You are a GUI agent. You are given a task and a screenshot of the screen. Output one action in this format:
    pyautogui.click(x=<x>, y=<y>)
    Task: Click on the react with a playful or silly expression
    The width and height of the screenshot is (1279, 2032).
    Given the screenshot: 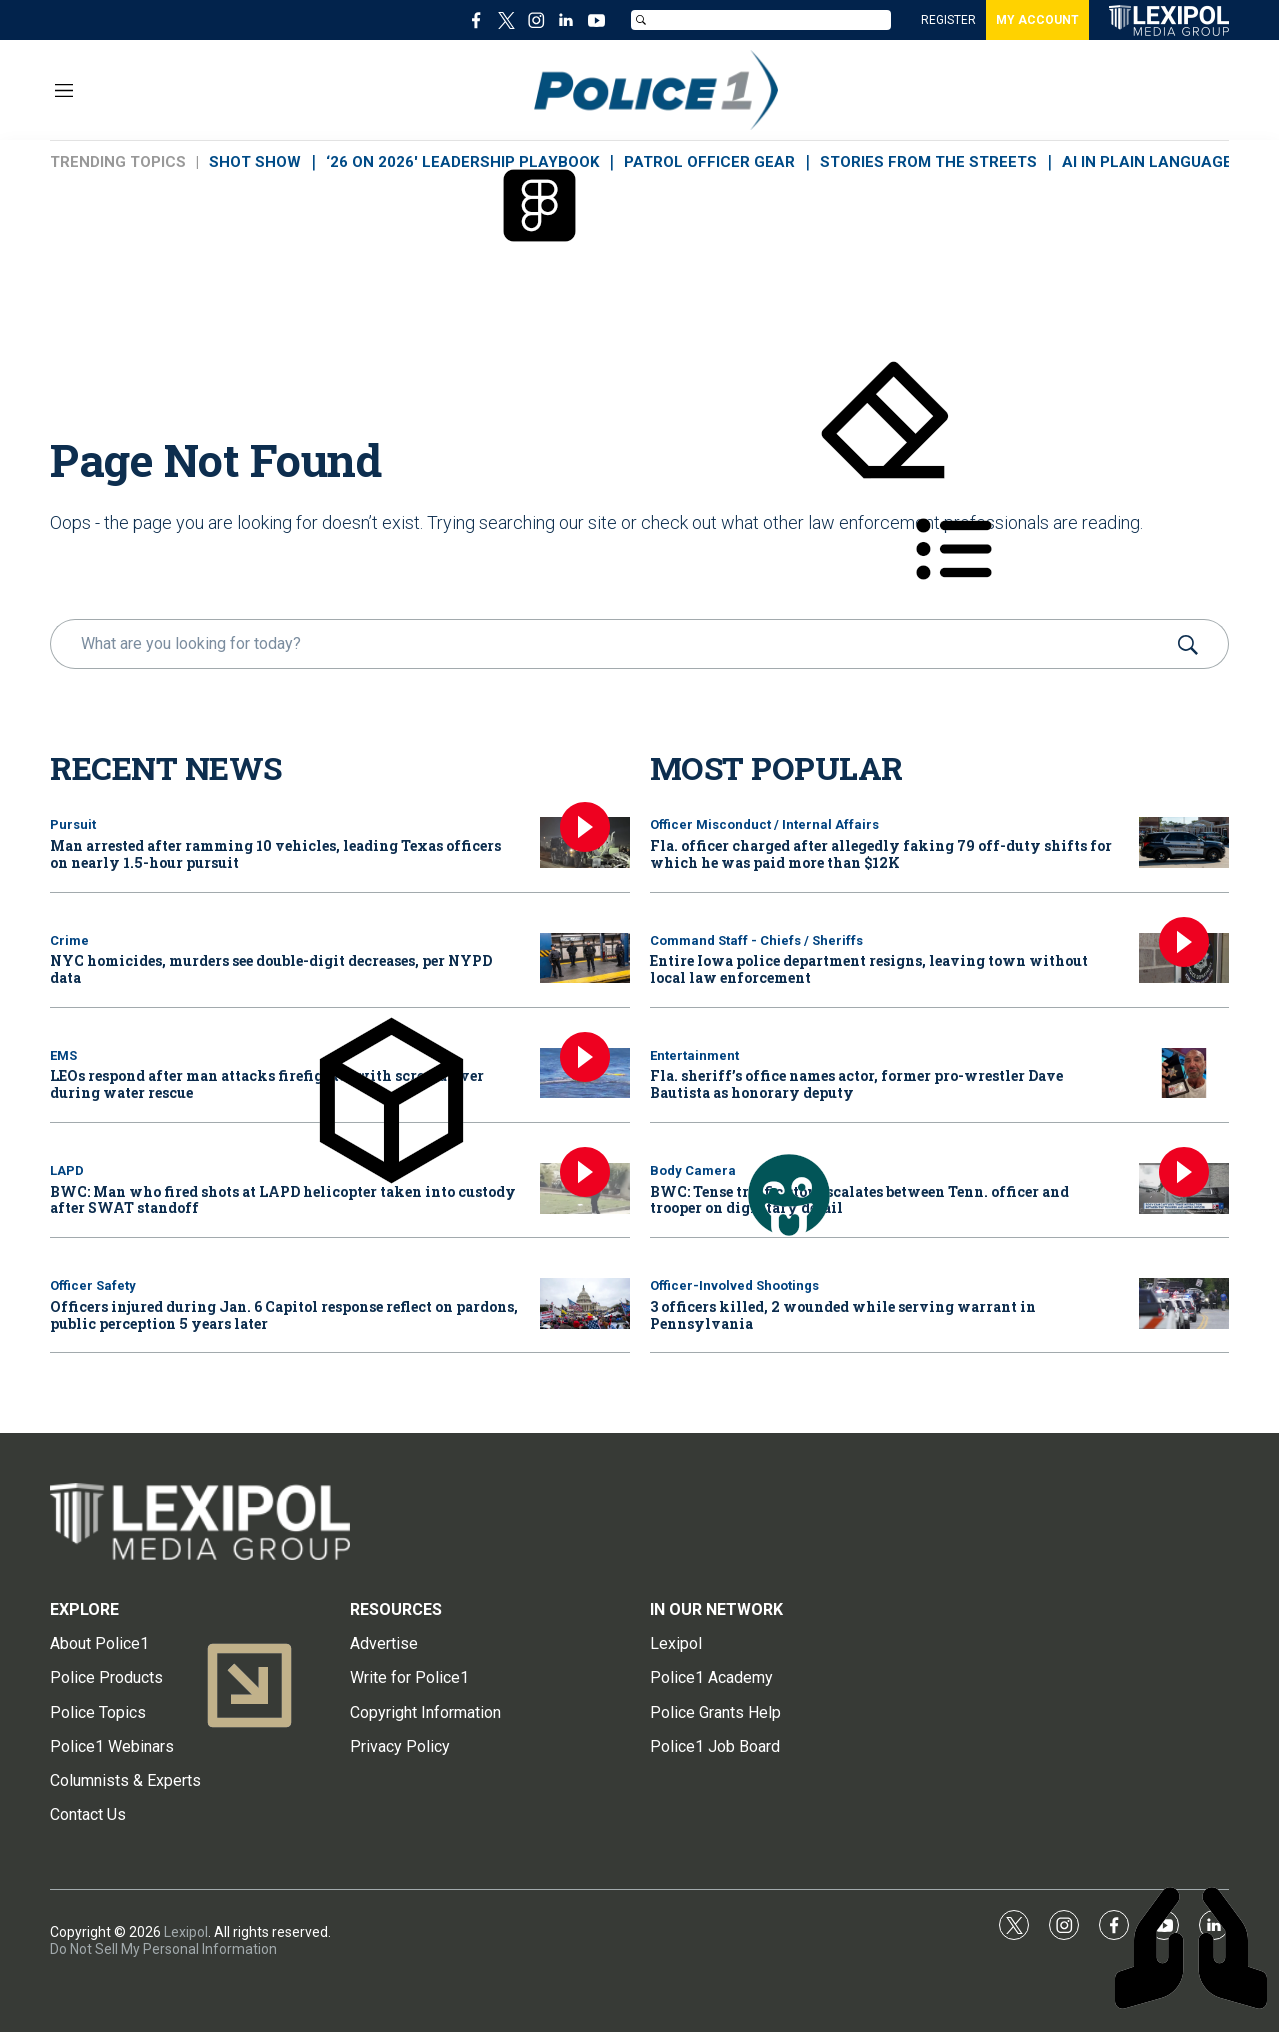 What is the action you would take?
    pyautogui.click(x=789, y=1195)
    